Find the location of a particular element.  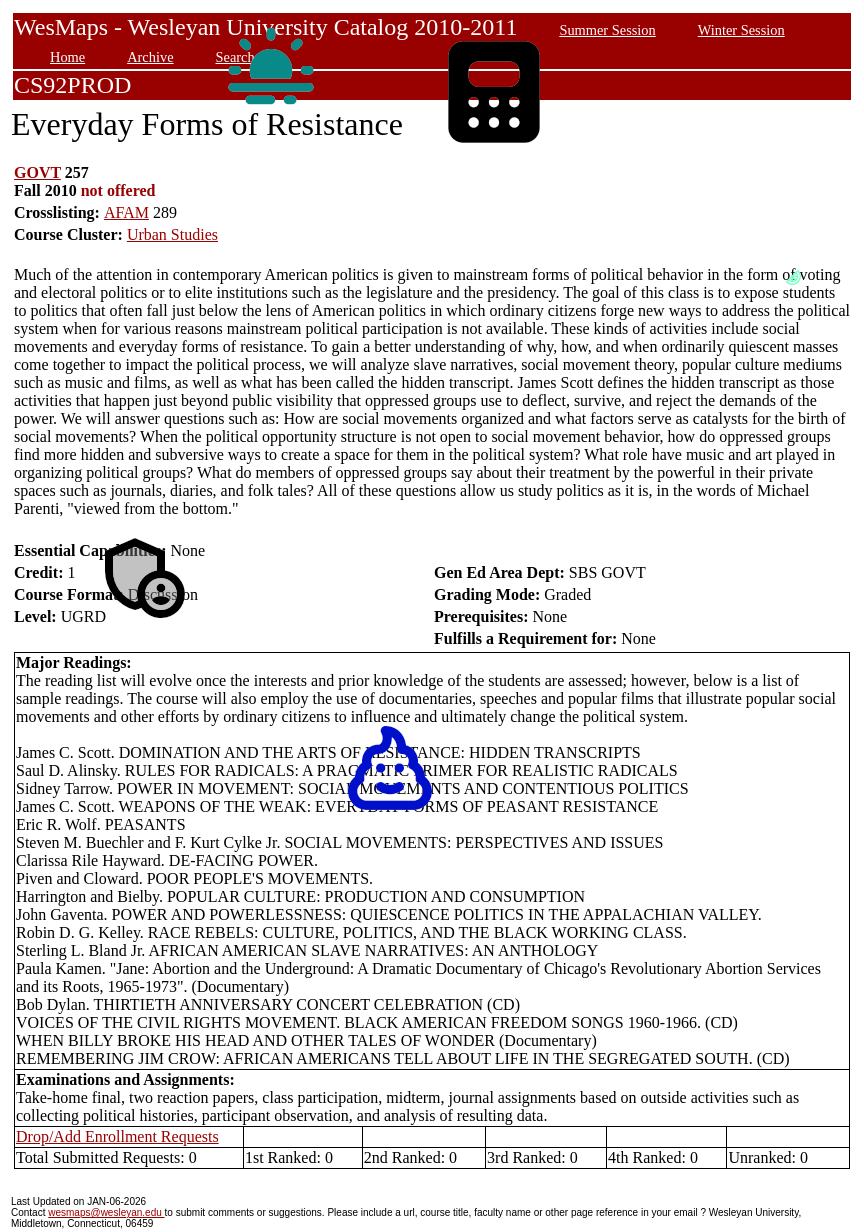

open the calculator app is located at coordinates (494, 92).